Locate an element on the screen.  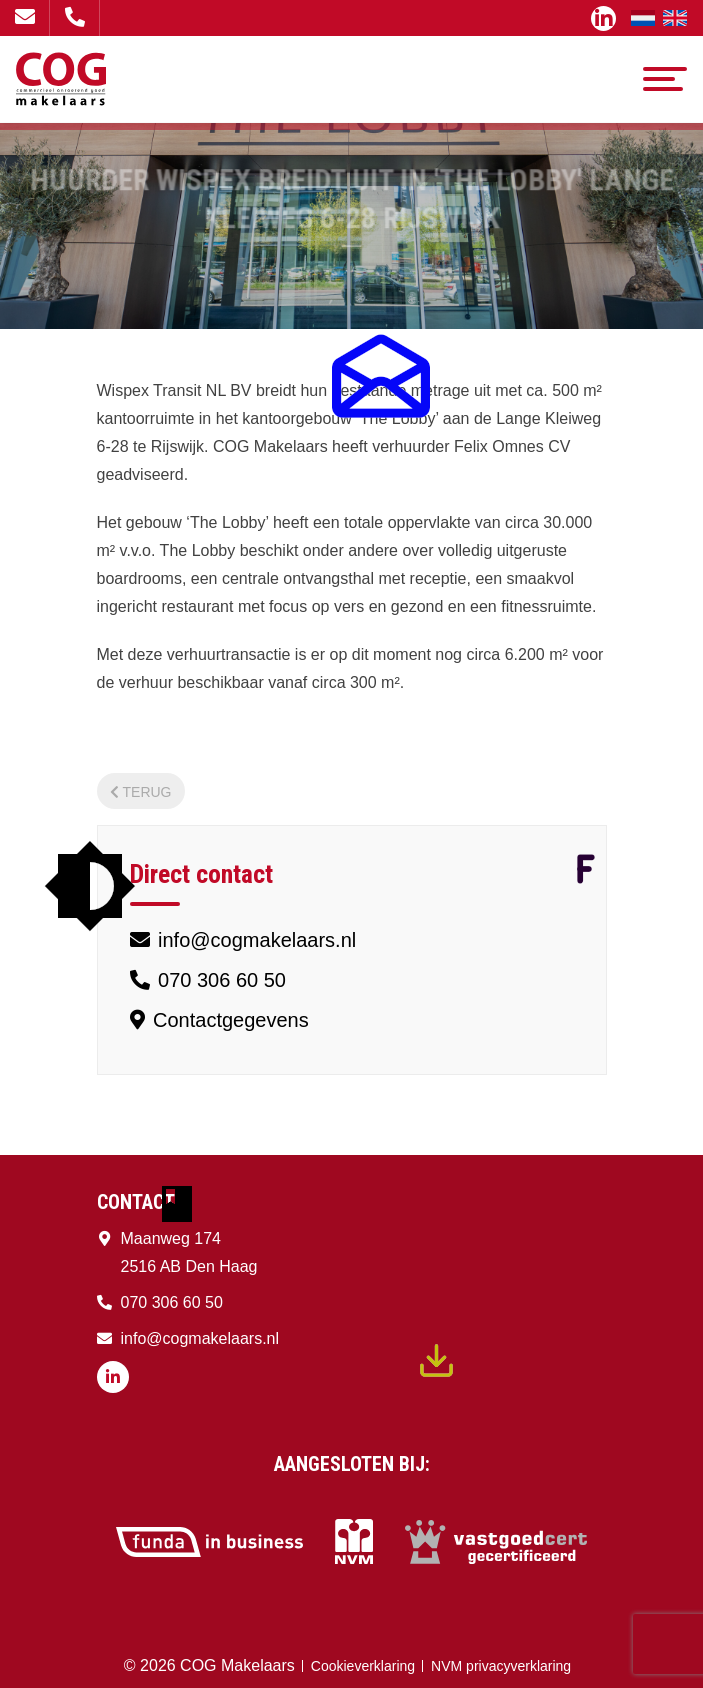
download a file or document is located at coordinates (436, 1360).